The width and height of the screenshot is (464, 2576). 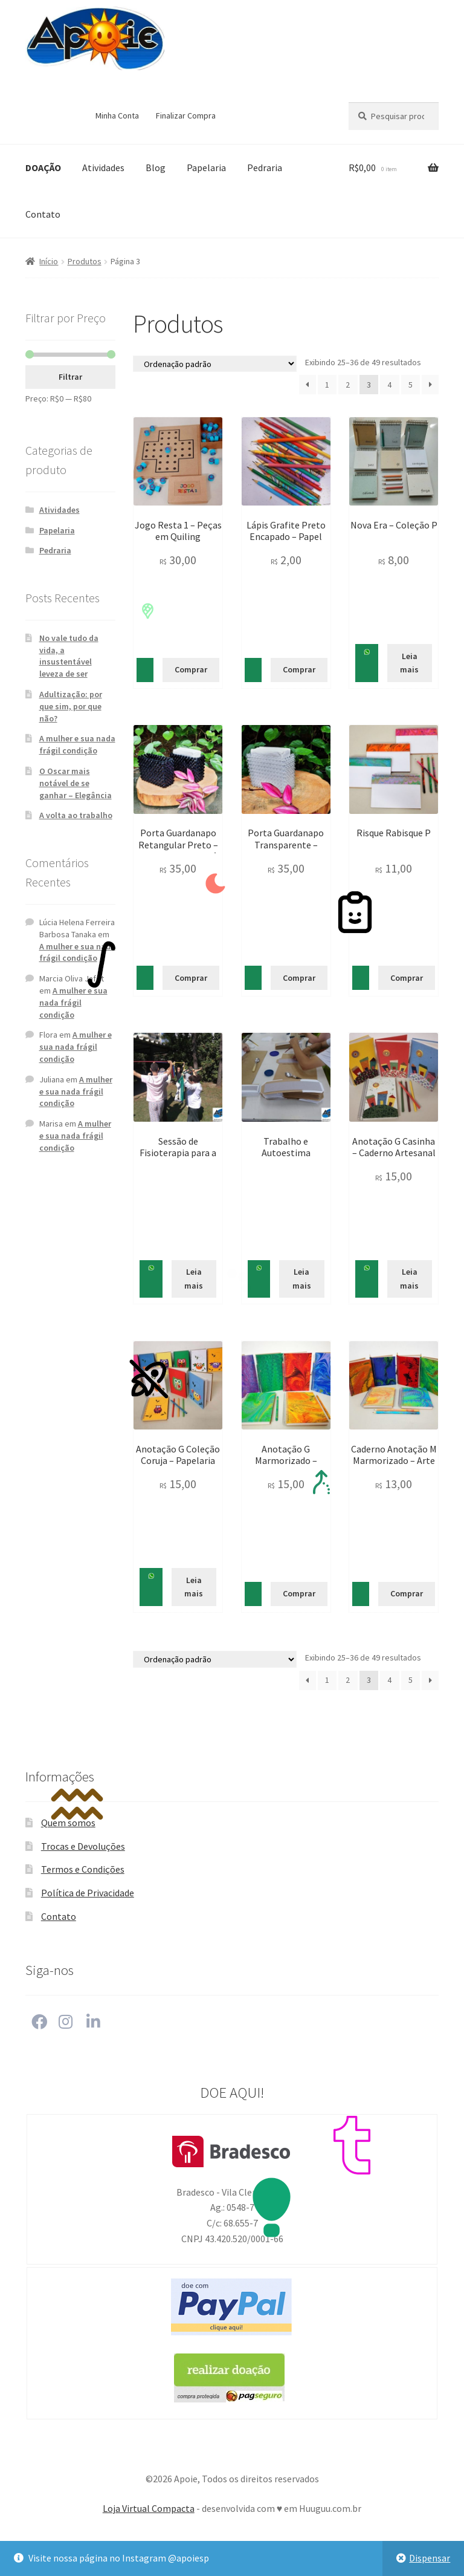 What do you see at coordinates (352, 2145) in the screenshot?
I see `open tumblr app` at bounding box center [352, 2145].